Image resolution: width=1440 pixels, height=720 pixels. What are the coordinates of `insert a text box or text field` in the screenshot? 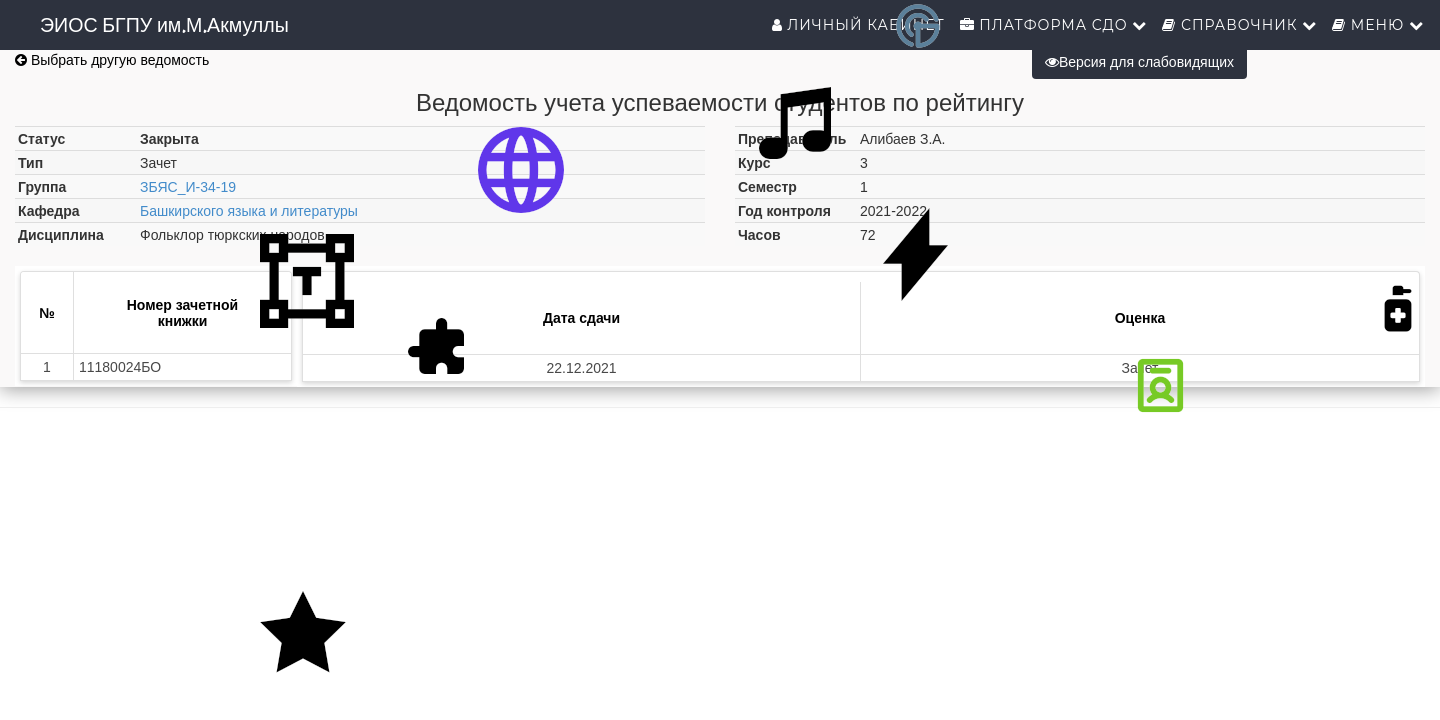 It's located at (307, 281).